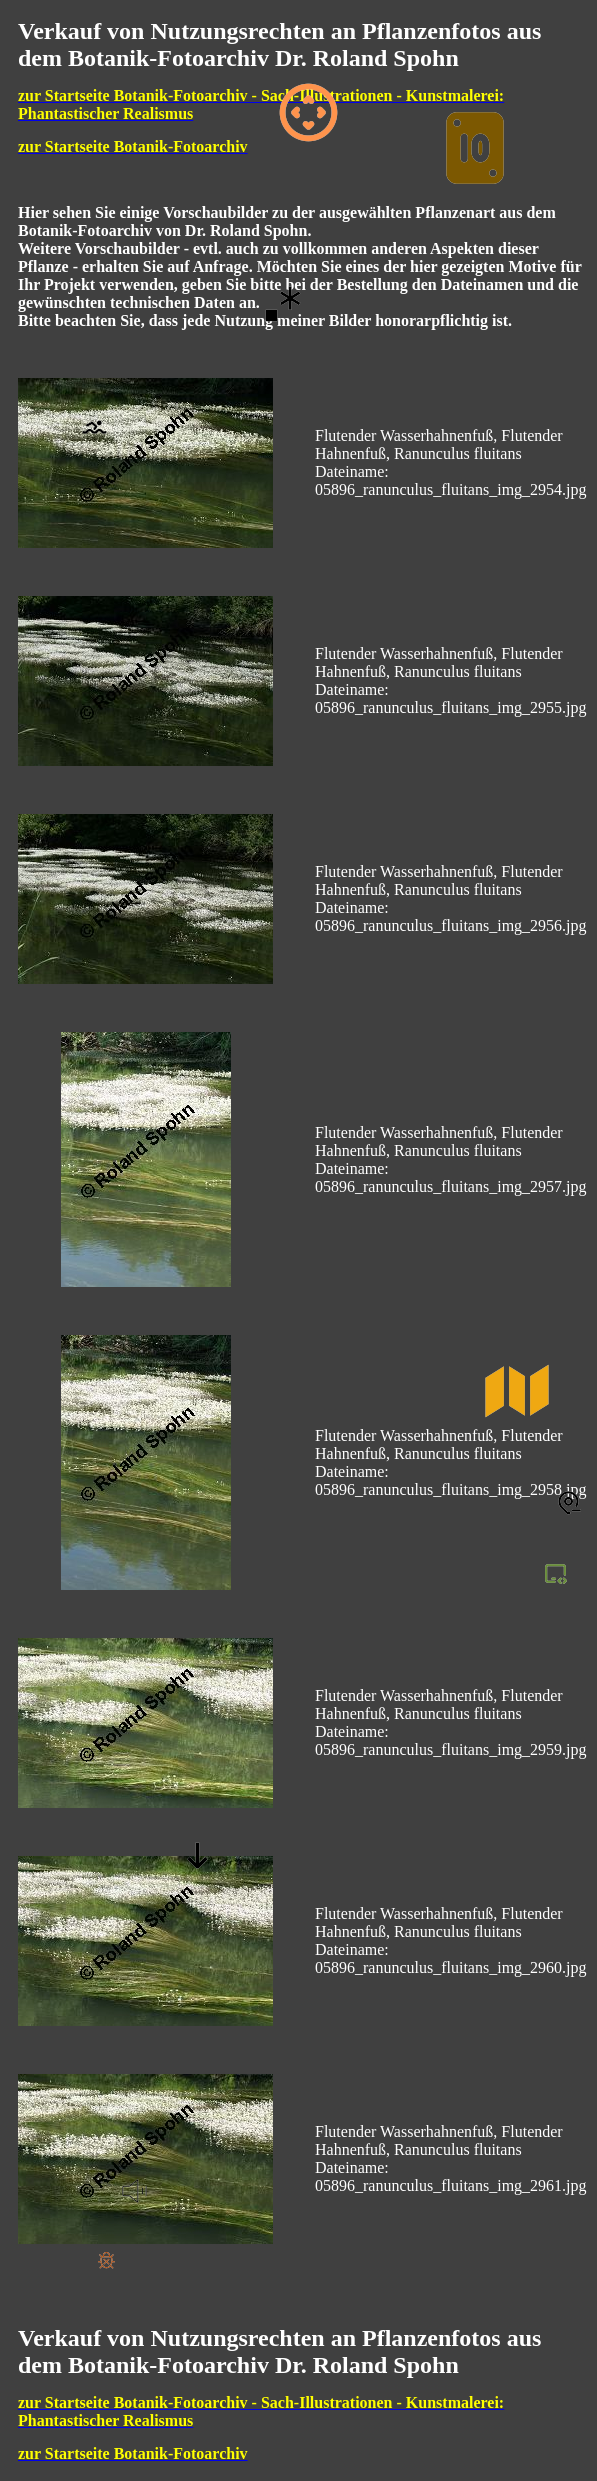  Describe the element at coordinates (475, 148) in the screenshot. I see `a 10 playing card in a card game` at that location.